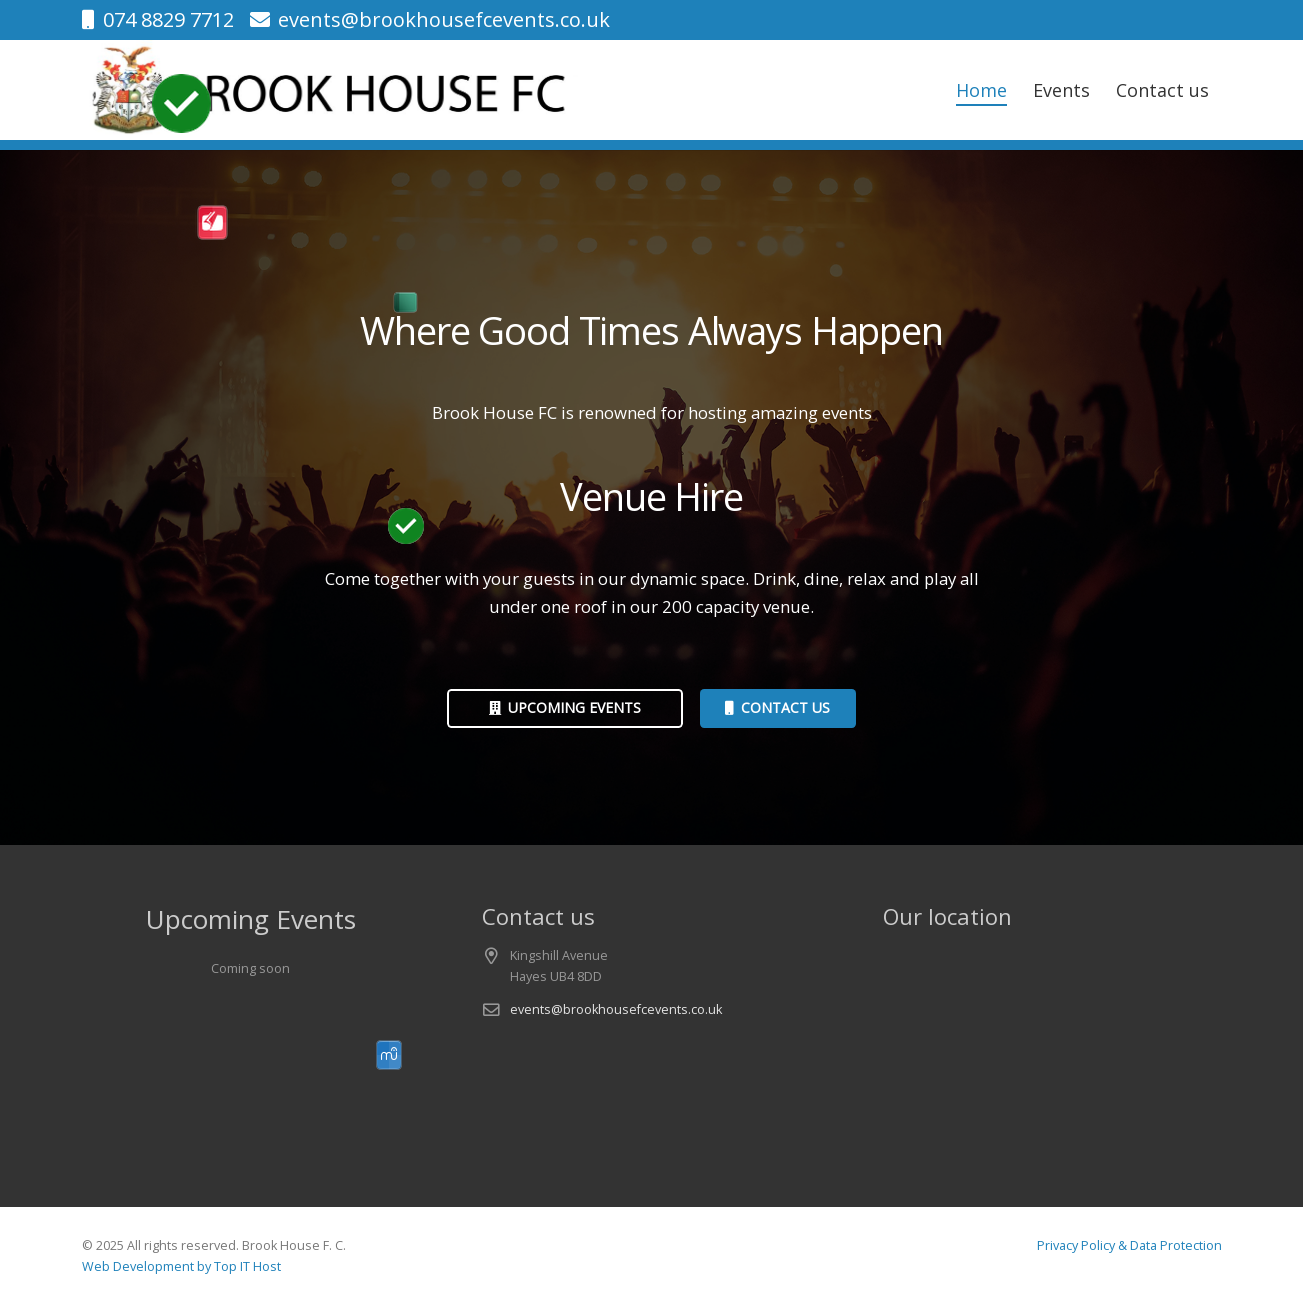 The width and height of the screenshot is (1303, 1305). Describe the element at coordinates (389, 1055) in the screenshot. I see `a MuseScore 3 music notation file` at that location.